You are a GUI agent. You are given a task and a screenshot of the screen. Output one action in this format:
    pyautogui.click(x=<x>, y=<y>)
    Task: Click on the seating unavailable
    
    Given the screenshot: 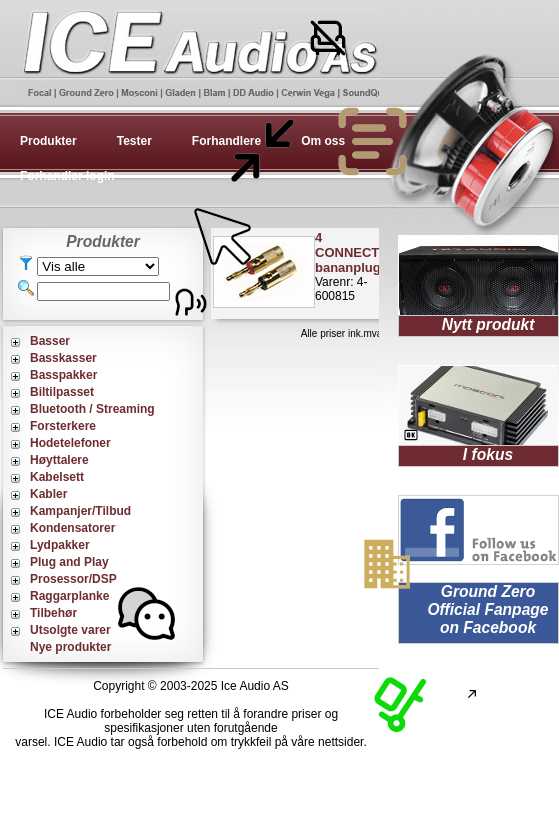 What is the action you would take?
    pyautogui.click(x=328, y=38)
    